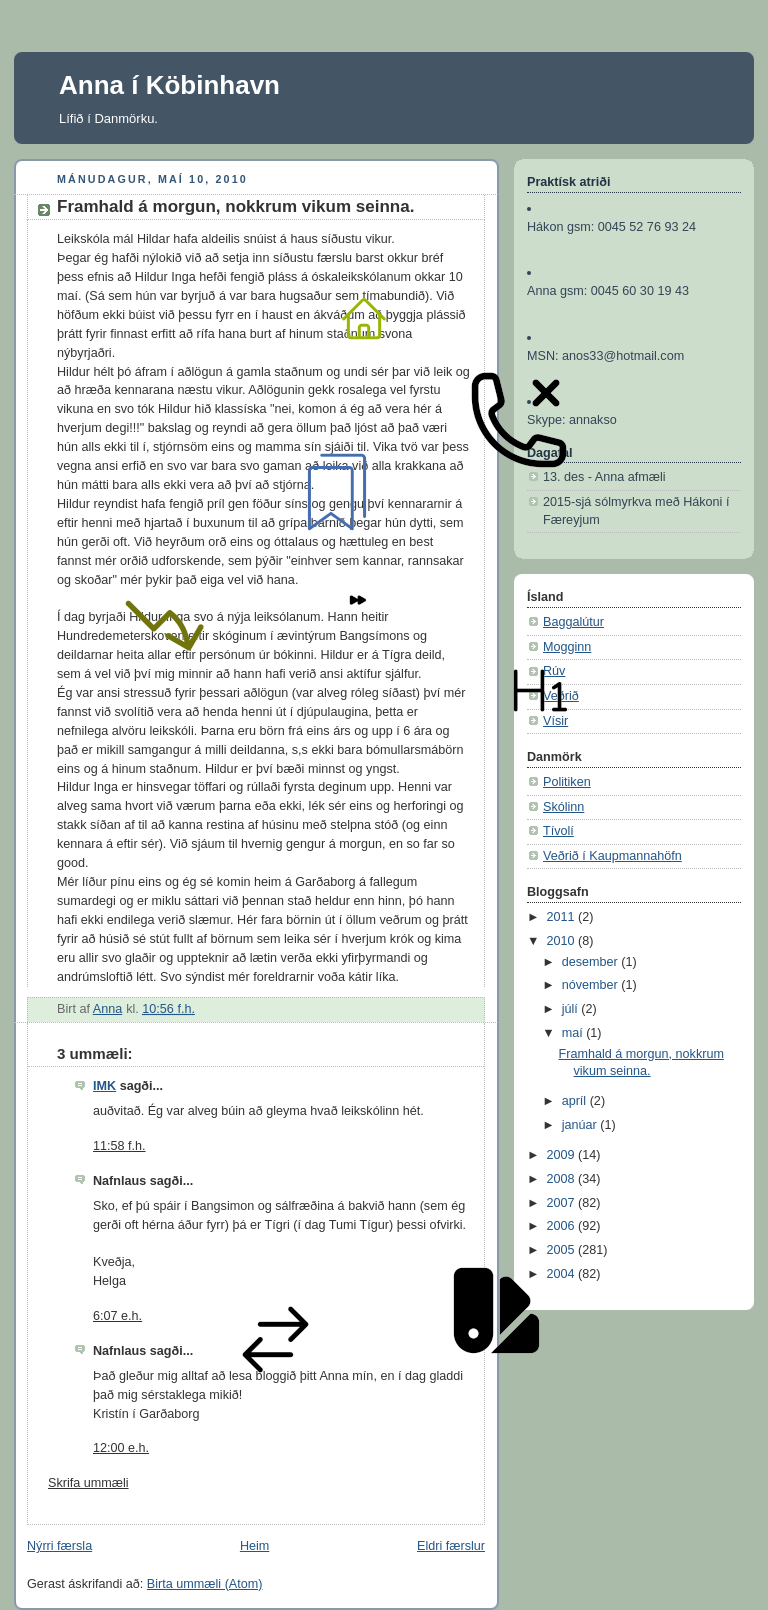 The image size is (768, 1610). What do you see at coordinates (165, 626) in the screenshot?
I see `indicates a declining trend or decreasing value` at bounding box center [165, 626].